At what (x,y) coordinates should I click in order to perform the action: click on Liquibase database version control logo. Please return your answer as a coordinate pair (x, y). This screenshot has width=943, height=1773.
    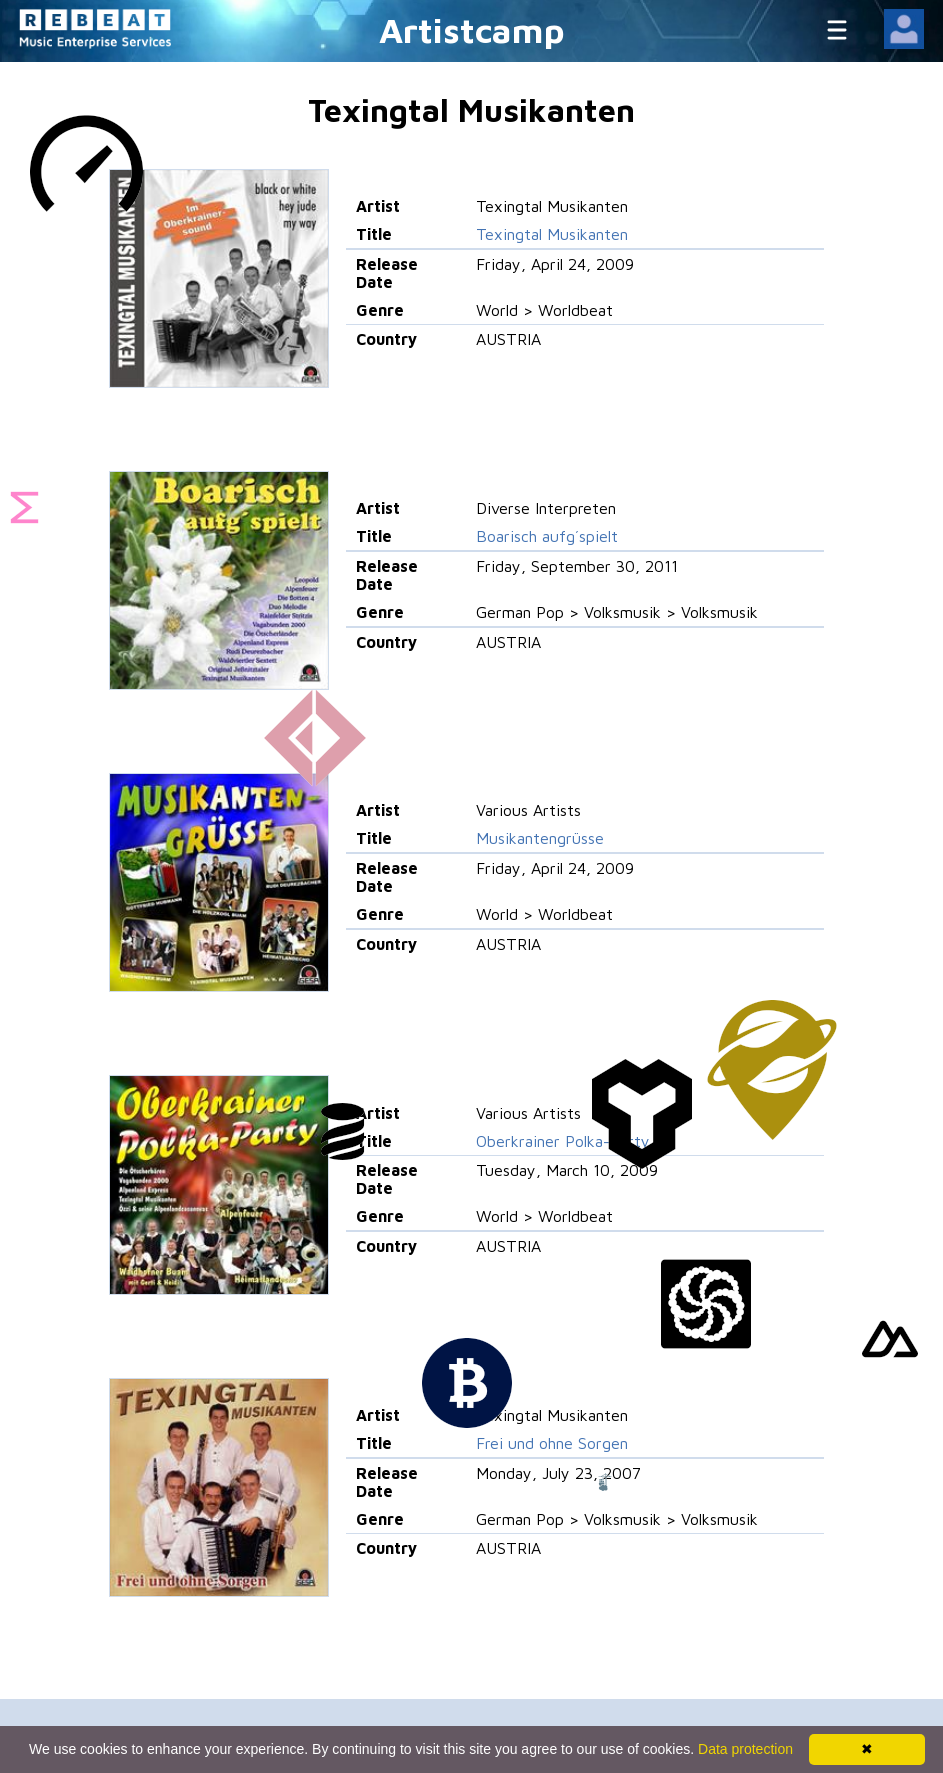
    Looking at the image, I should click on (342, 1131).